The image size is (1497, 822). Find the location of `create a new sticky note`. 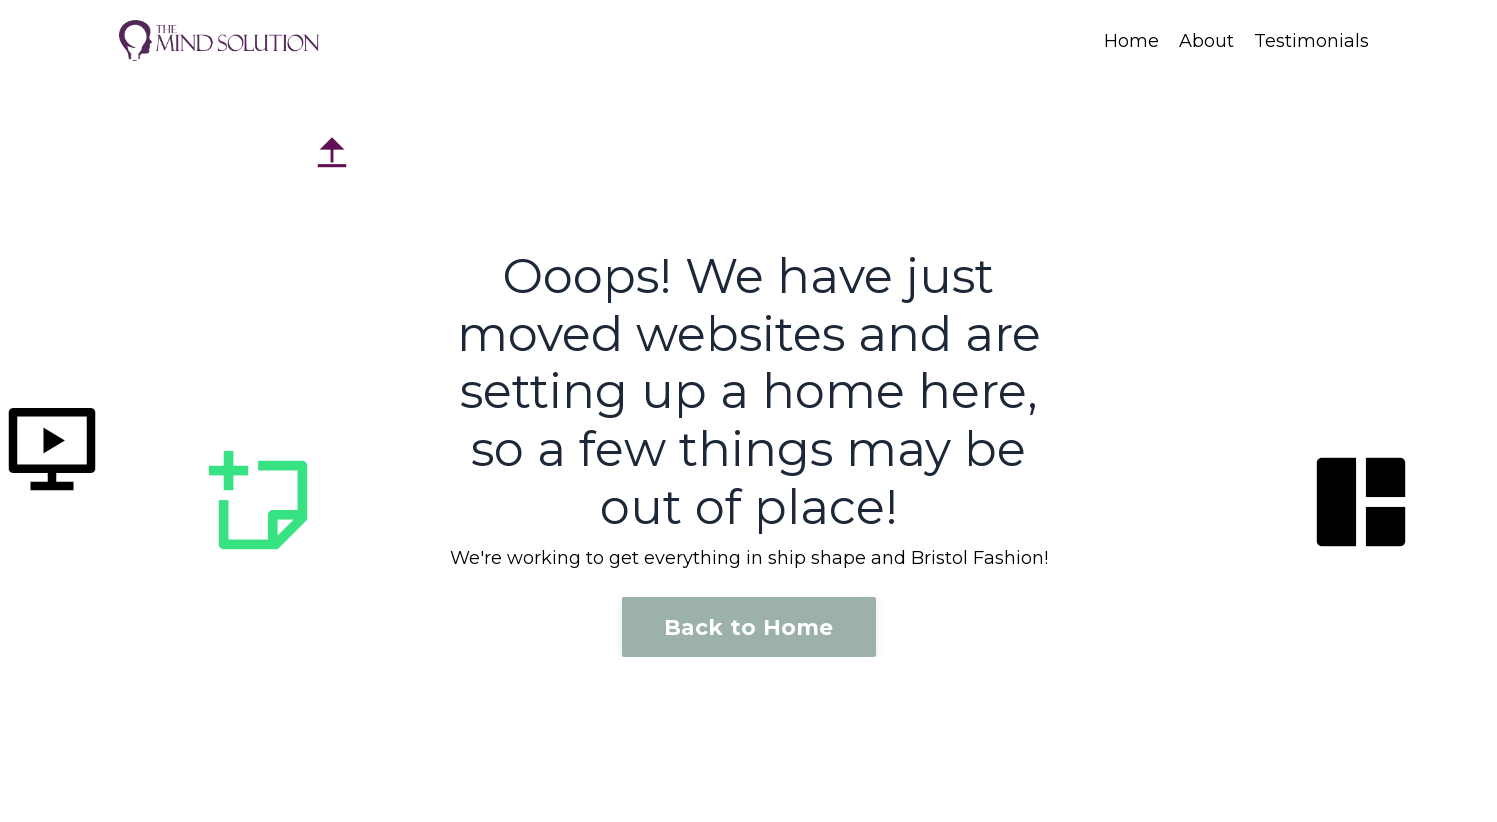

create a new sticky note is located at coordinates (263, 505).